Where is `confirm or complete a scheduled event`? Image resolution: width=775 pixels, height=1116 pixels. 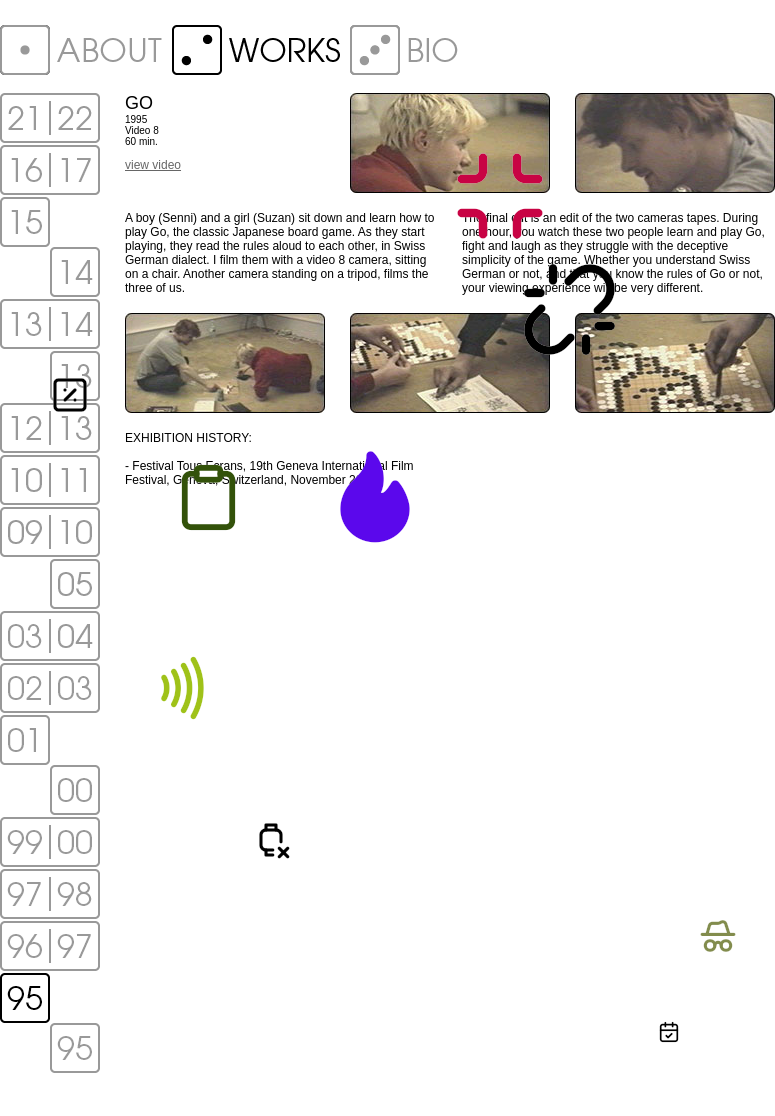 confirm or complete a scheduled event is located at coordinates (669, 1032).